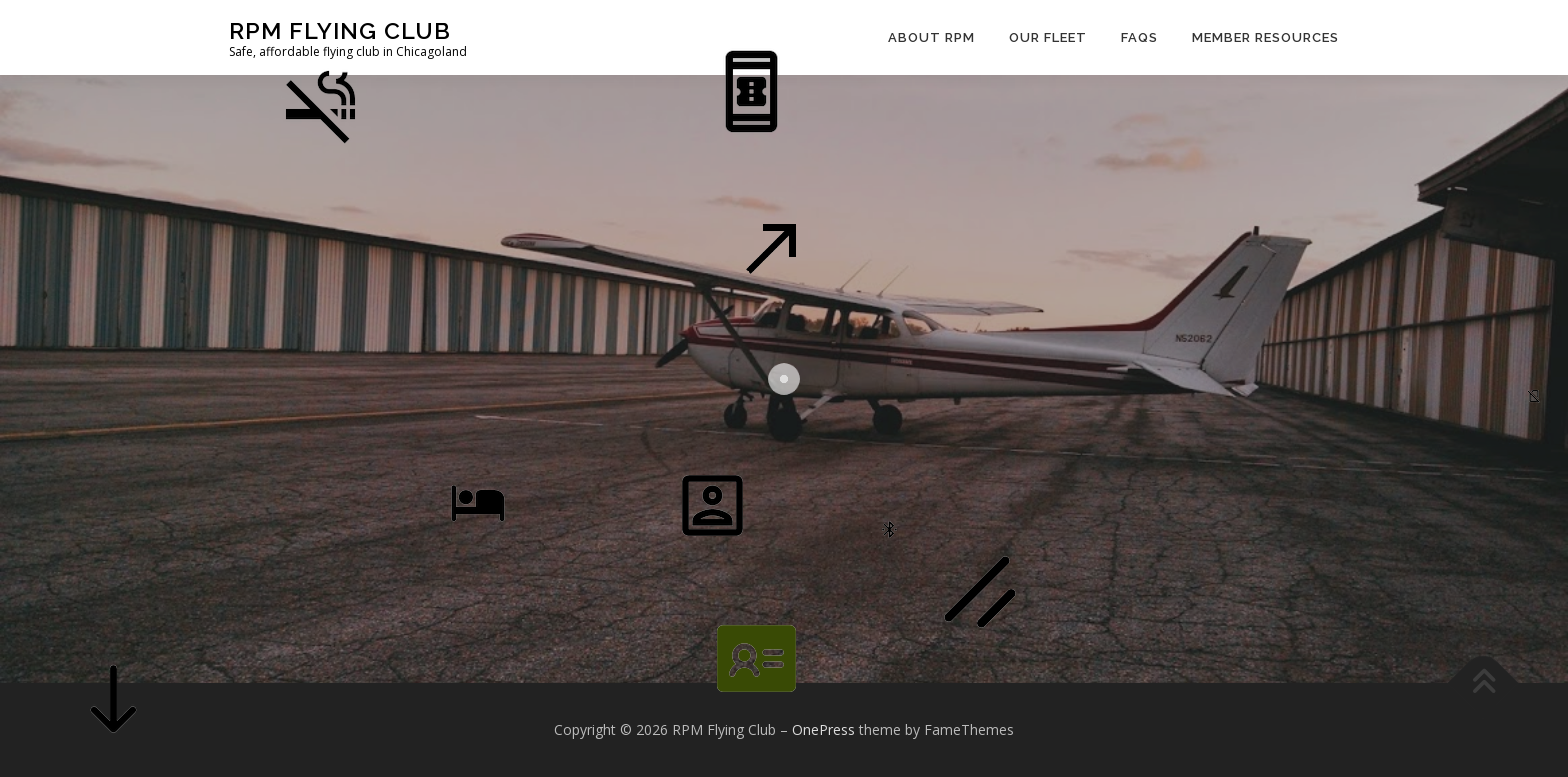  What do you see at coordinates (478, 502) in the screenshot?
I see `find nearby hotels or accommodations` at bounding box center [478, 502].